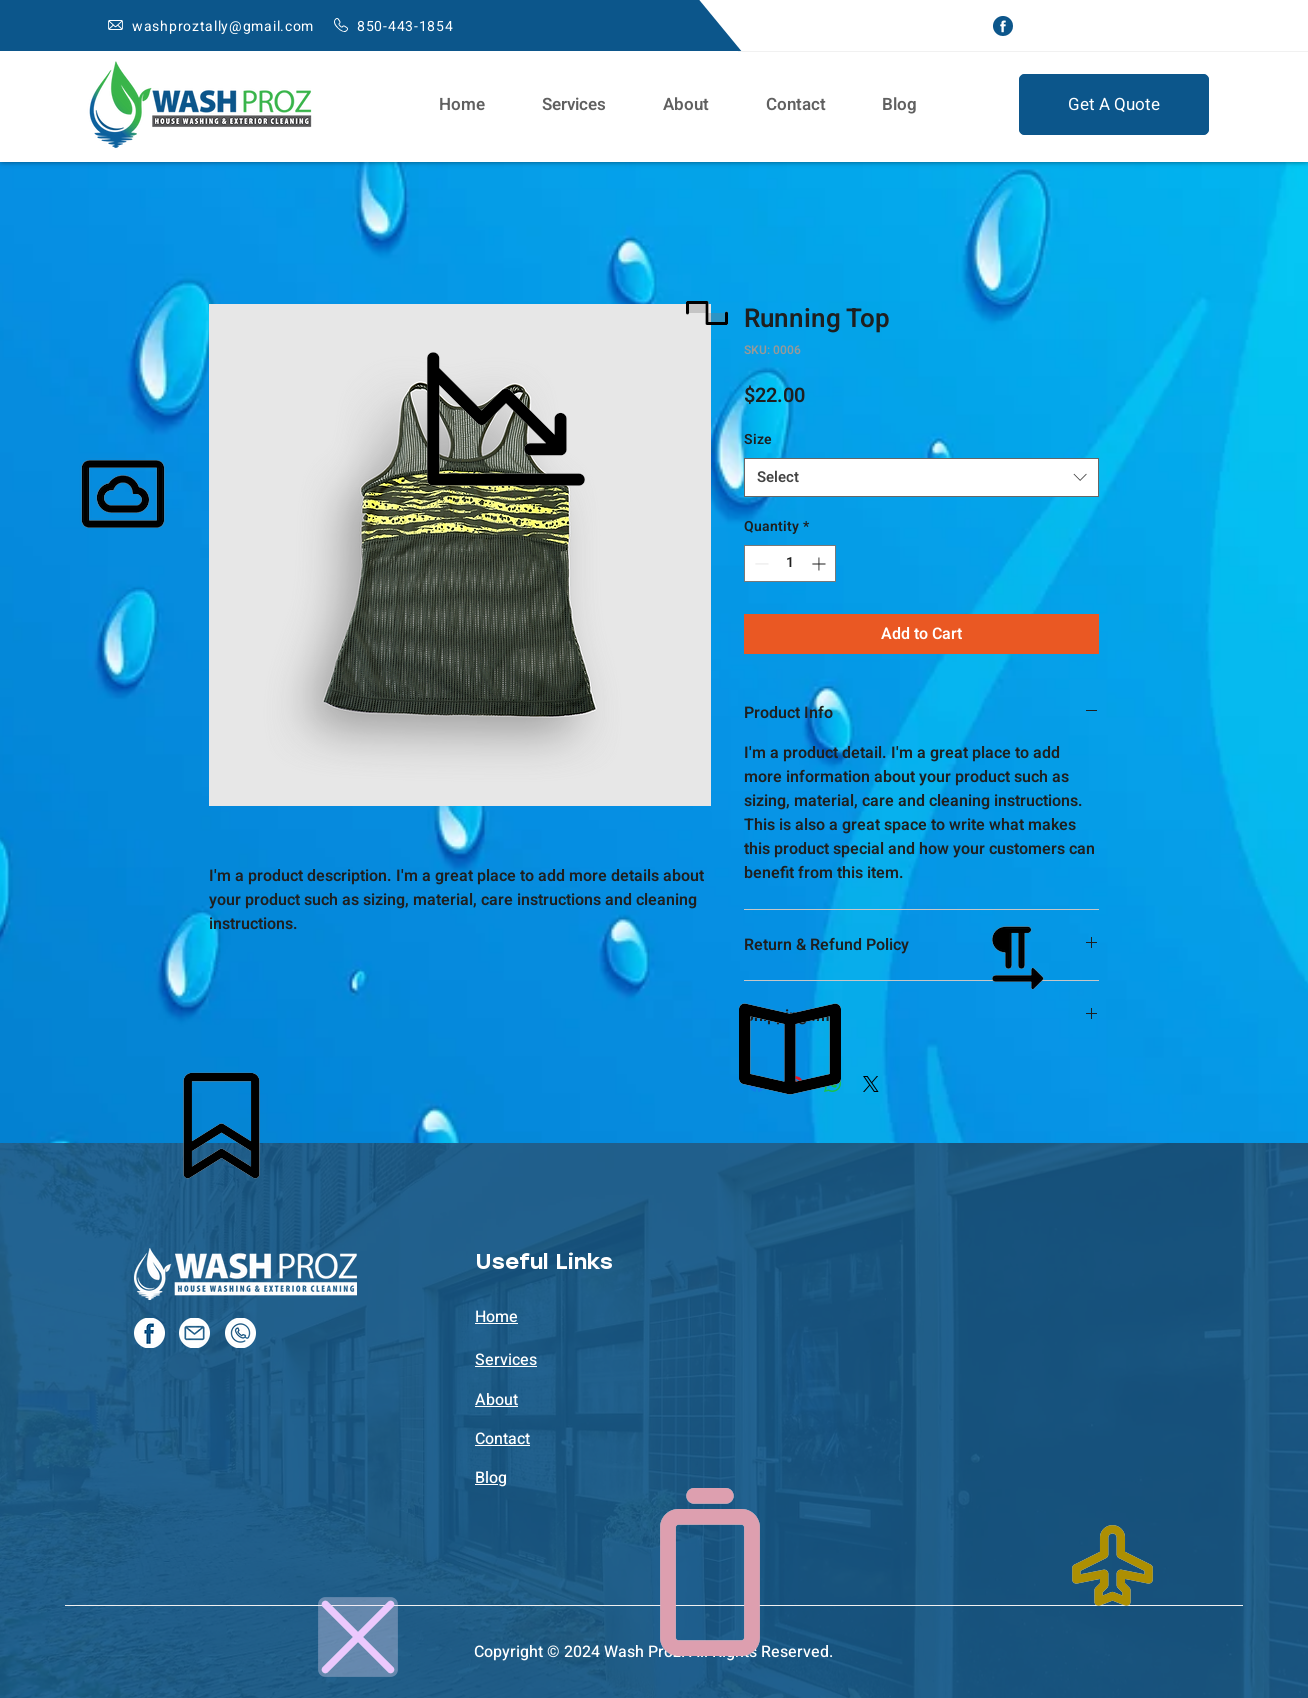  I want to click on indicates battery is empty or depleted, so click(710, 1572).